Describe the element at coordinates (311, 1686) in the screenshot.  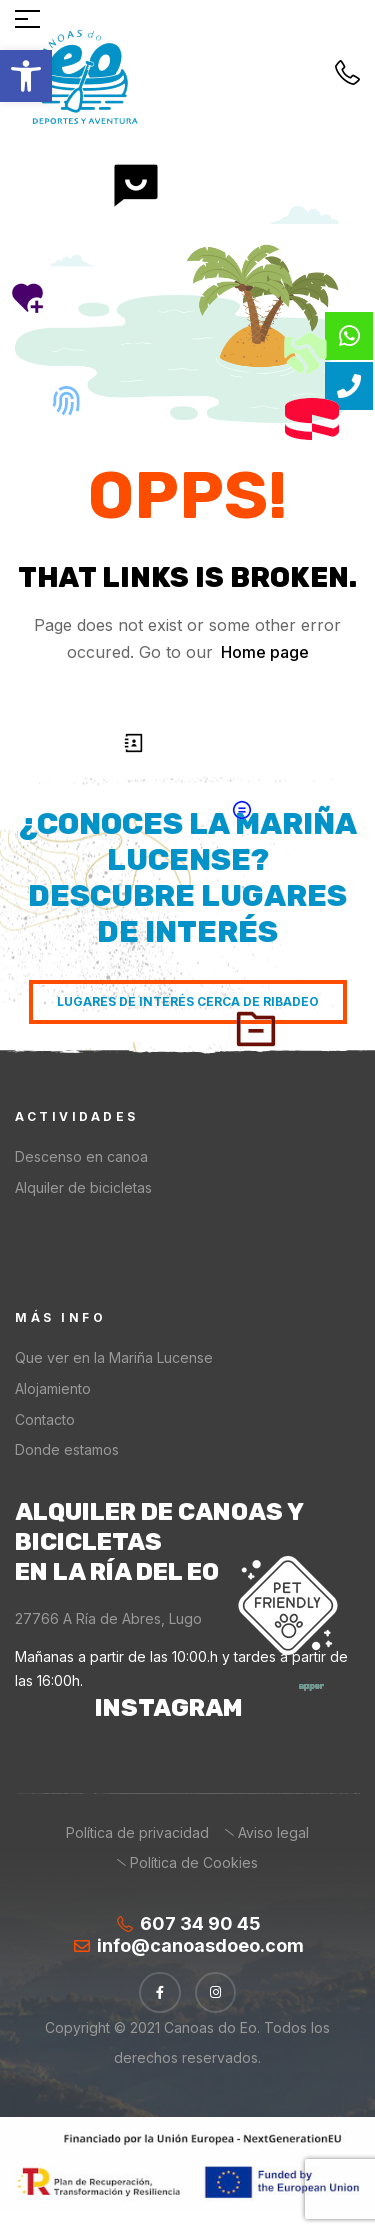
I see `apper brand logo` at that location.